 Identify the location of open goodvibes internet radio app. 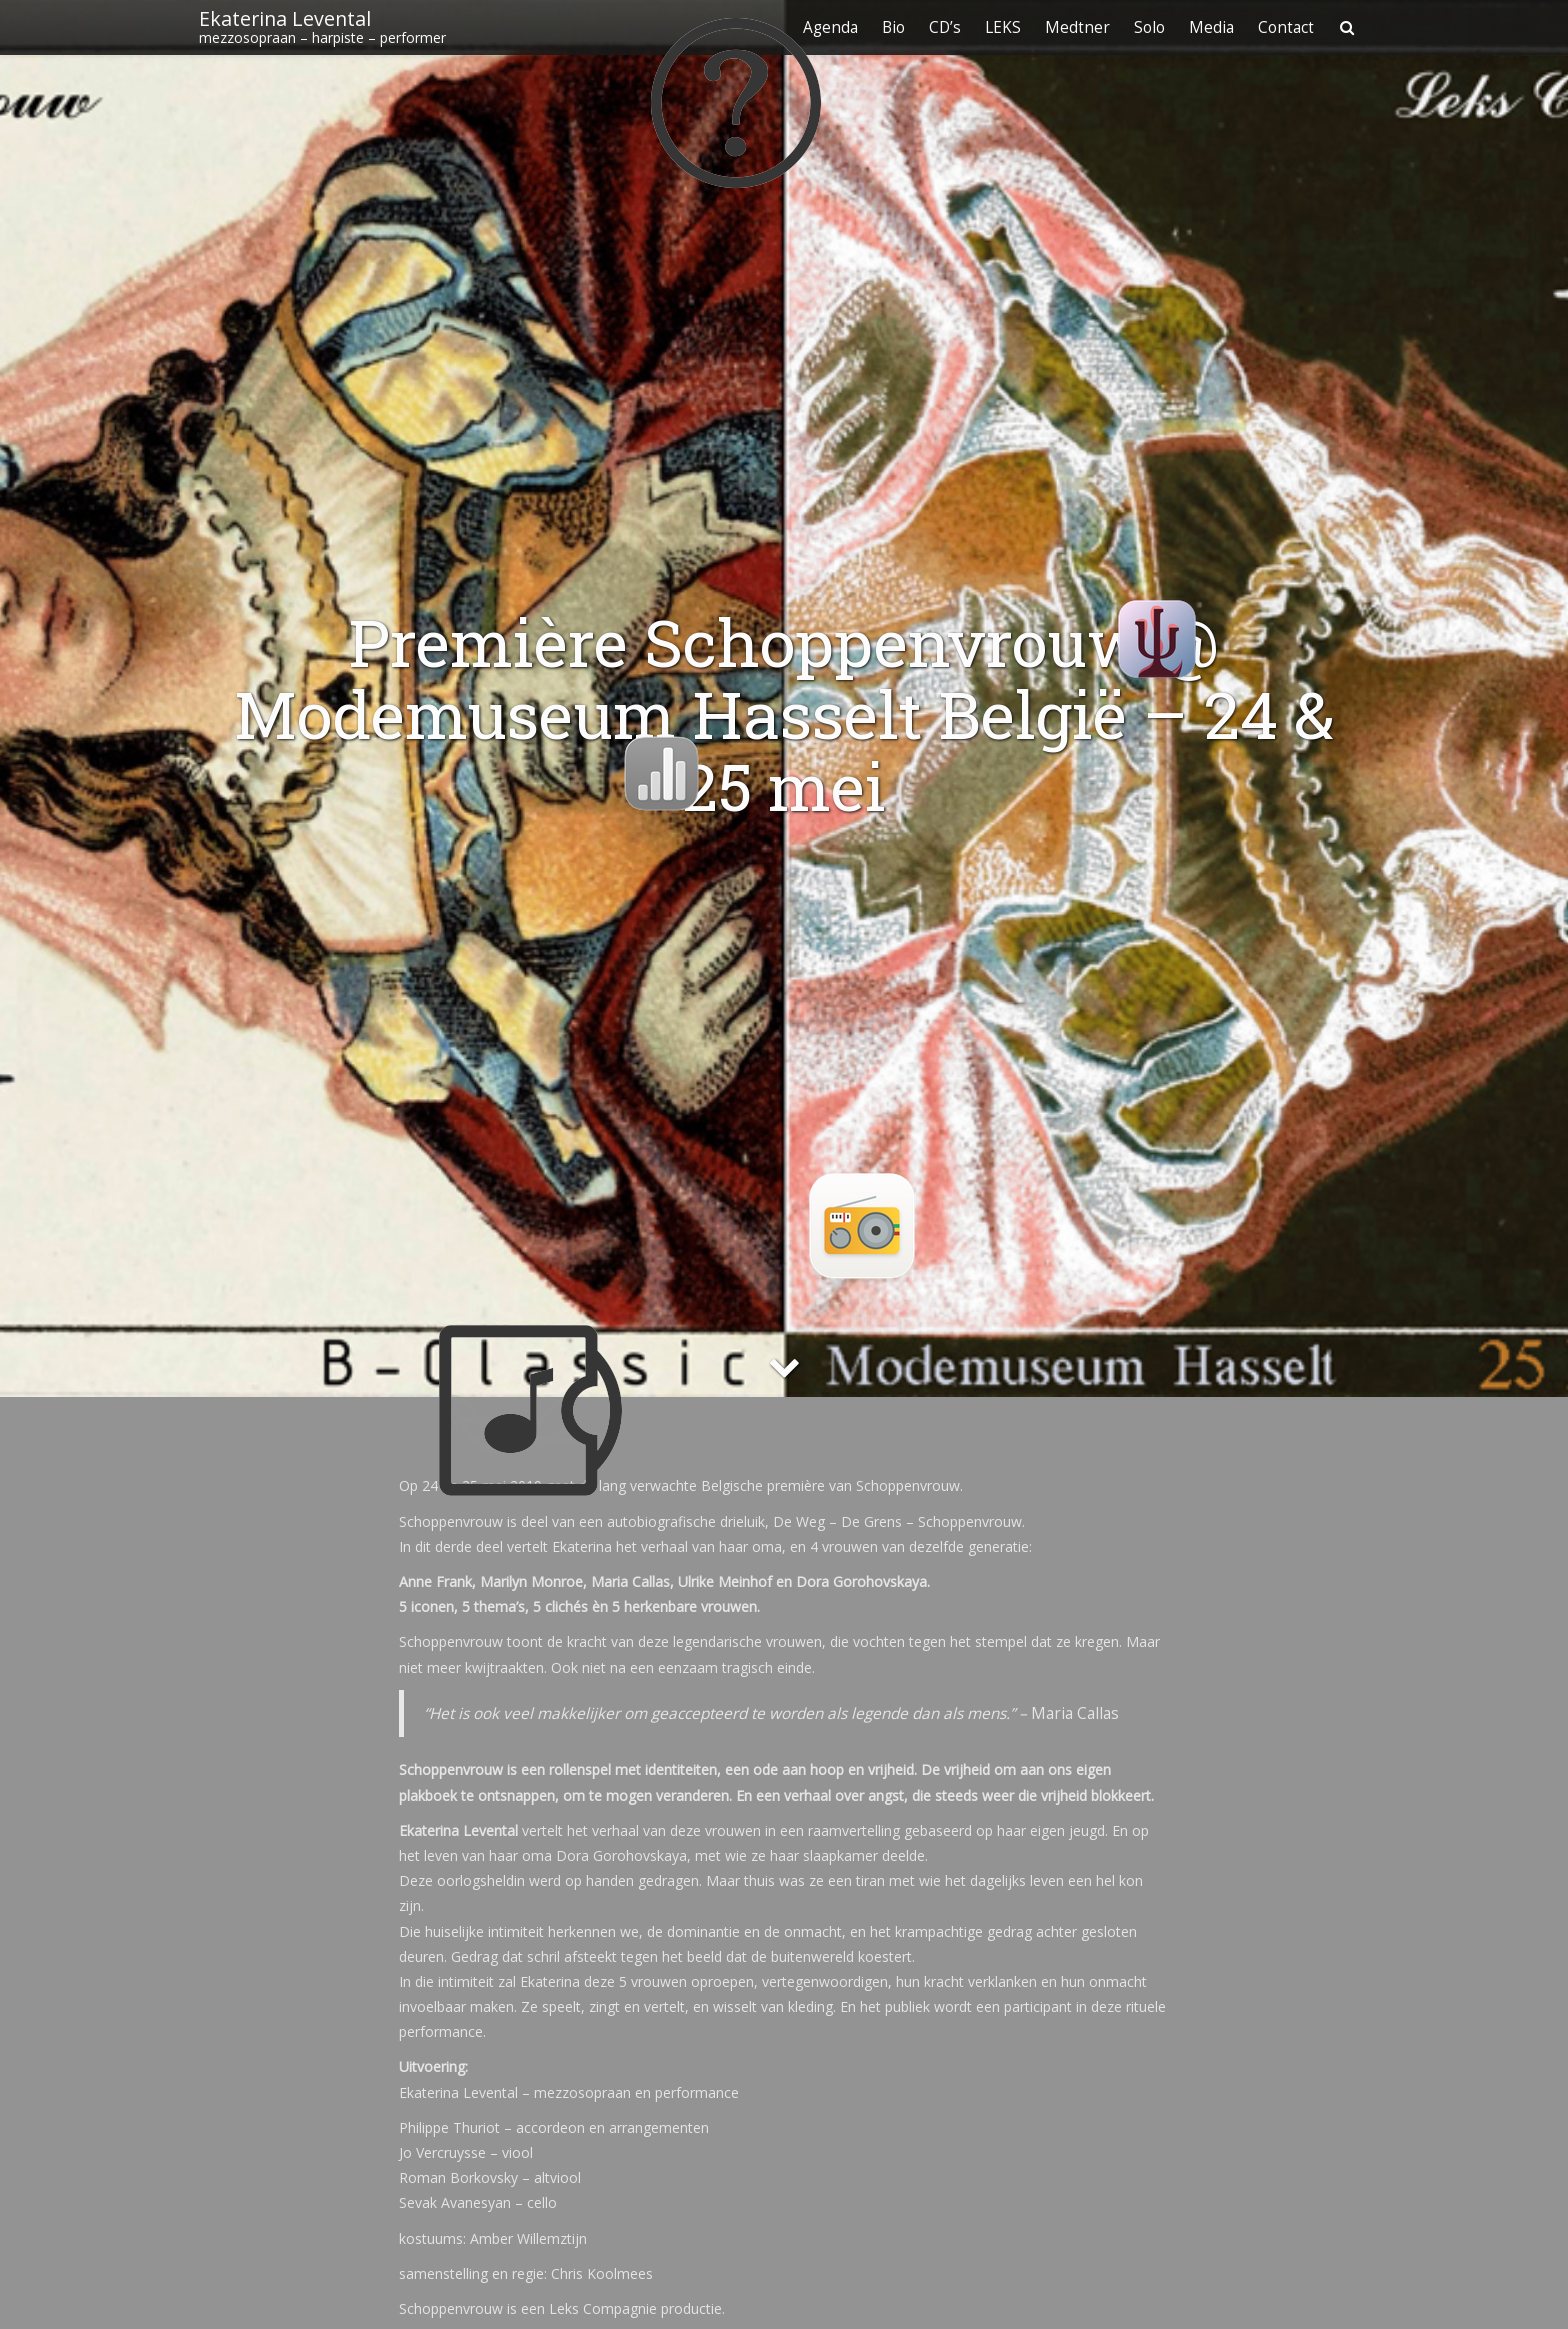
(862, 1226).